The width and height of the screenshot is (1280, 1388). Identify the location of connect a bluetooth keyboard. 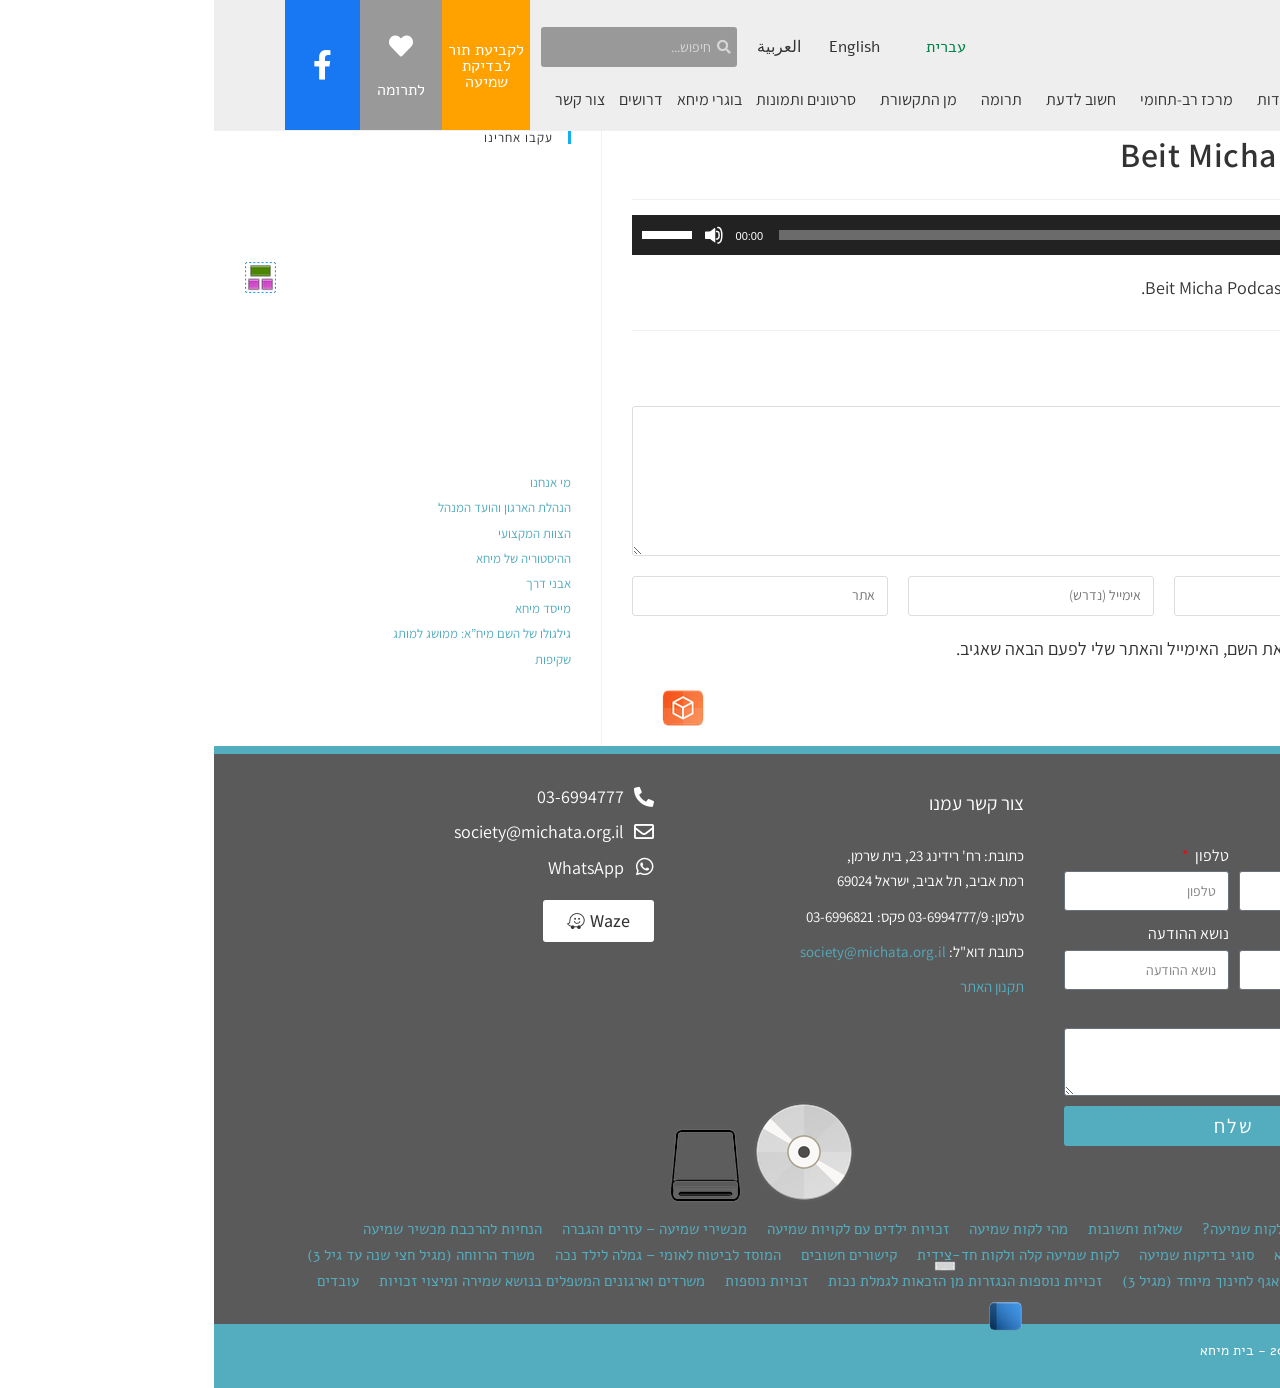
(945, 1266).